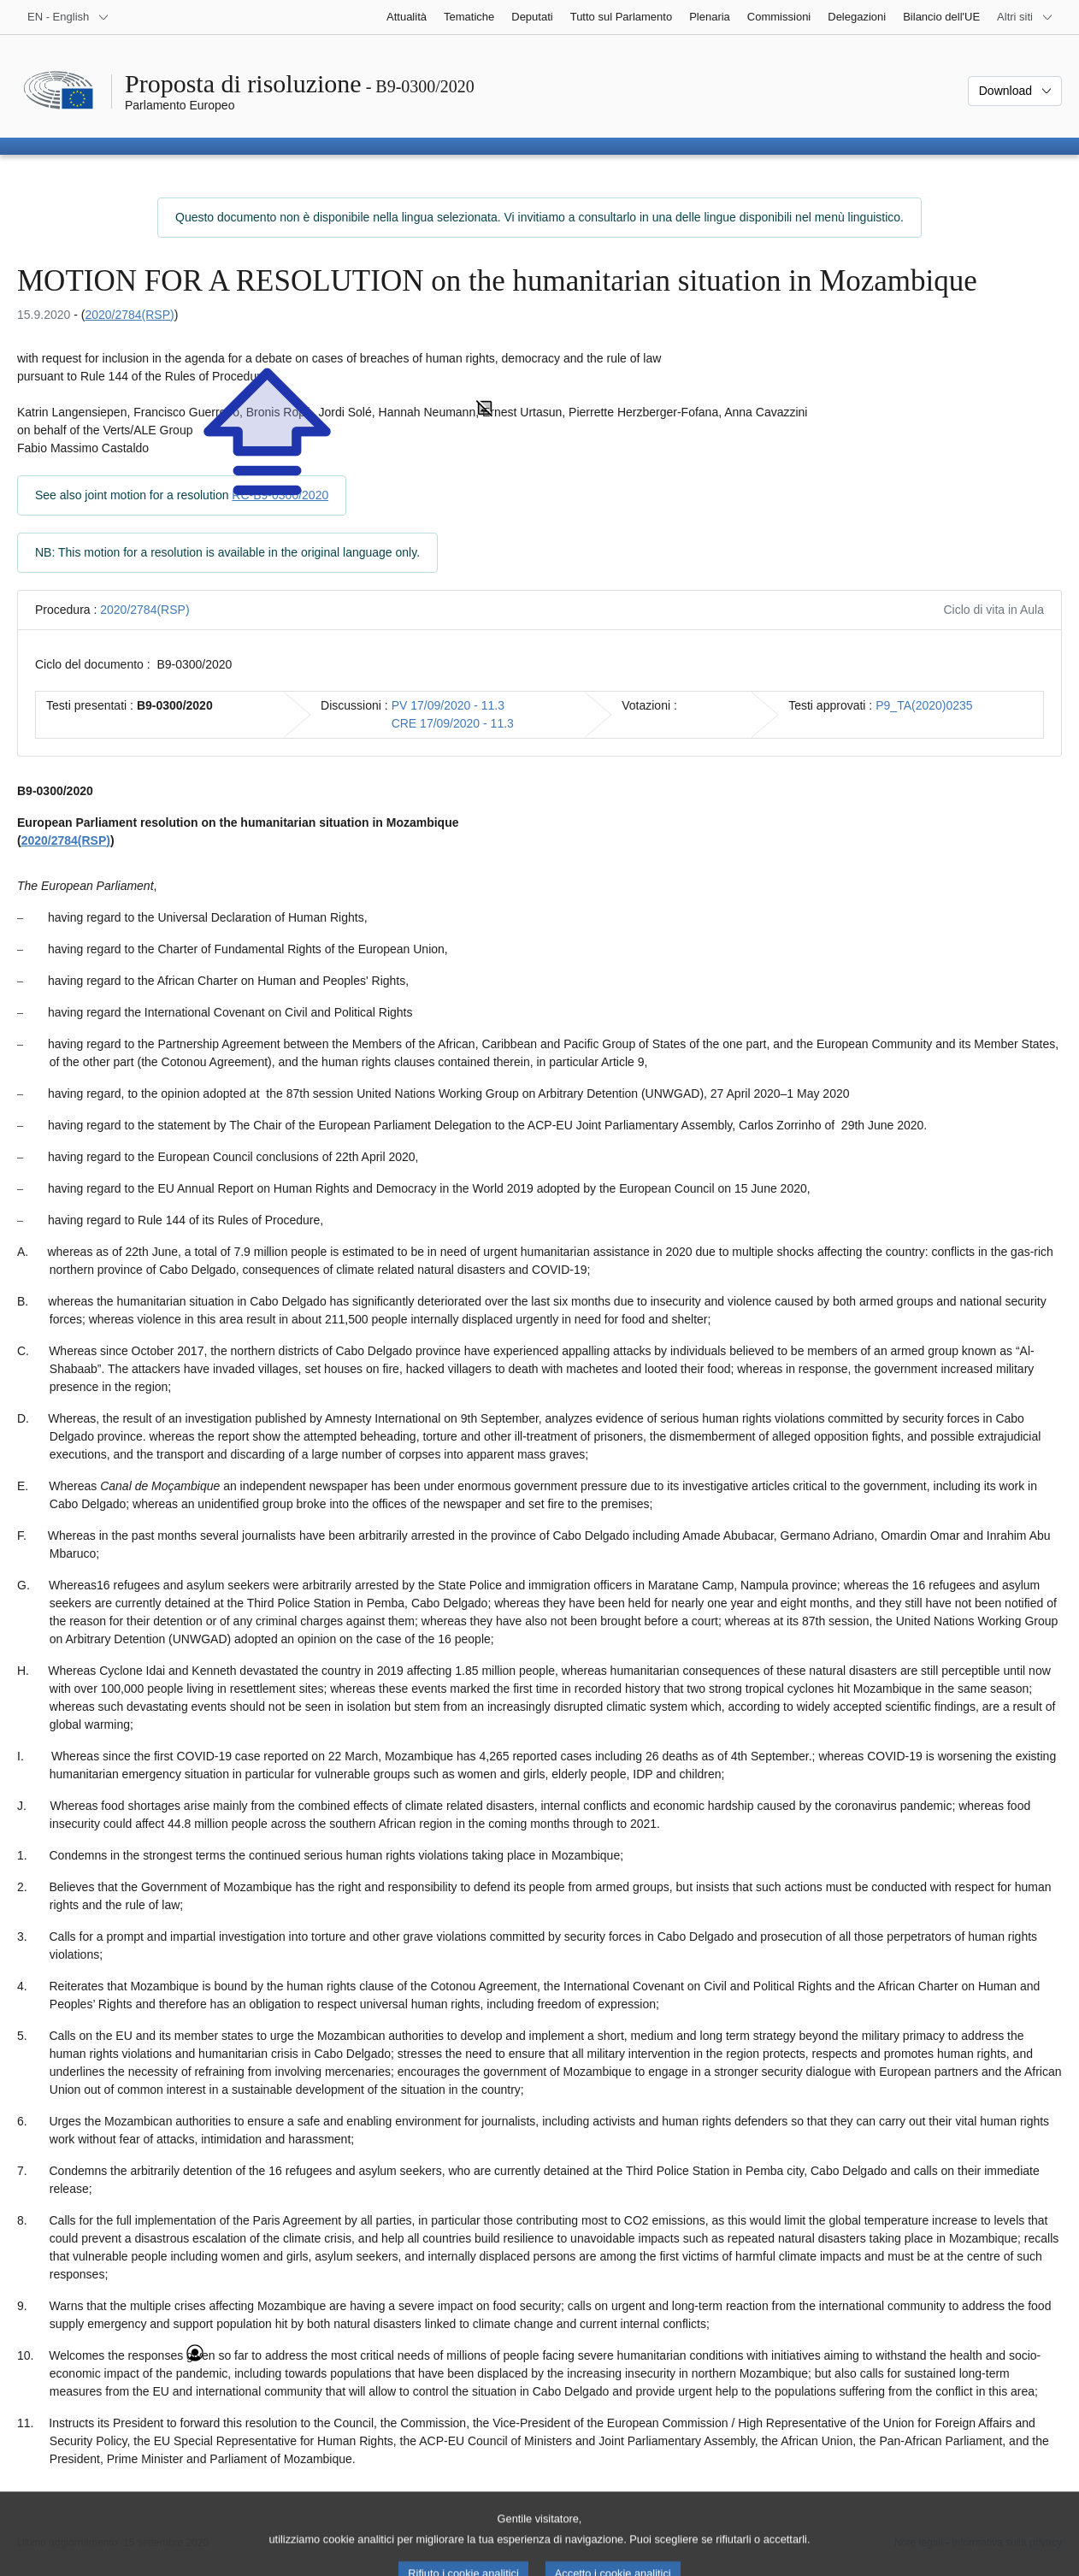 This screenshot has width=1079, height=2576. I want to click on upload multiple files or items, so click(267, 436).